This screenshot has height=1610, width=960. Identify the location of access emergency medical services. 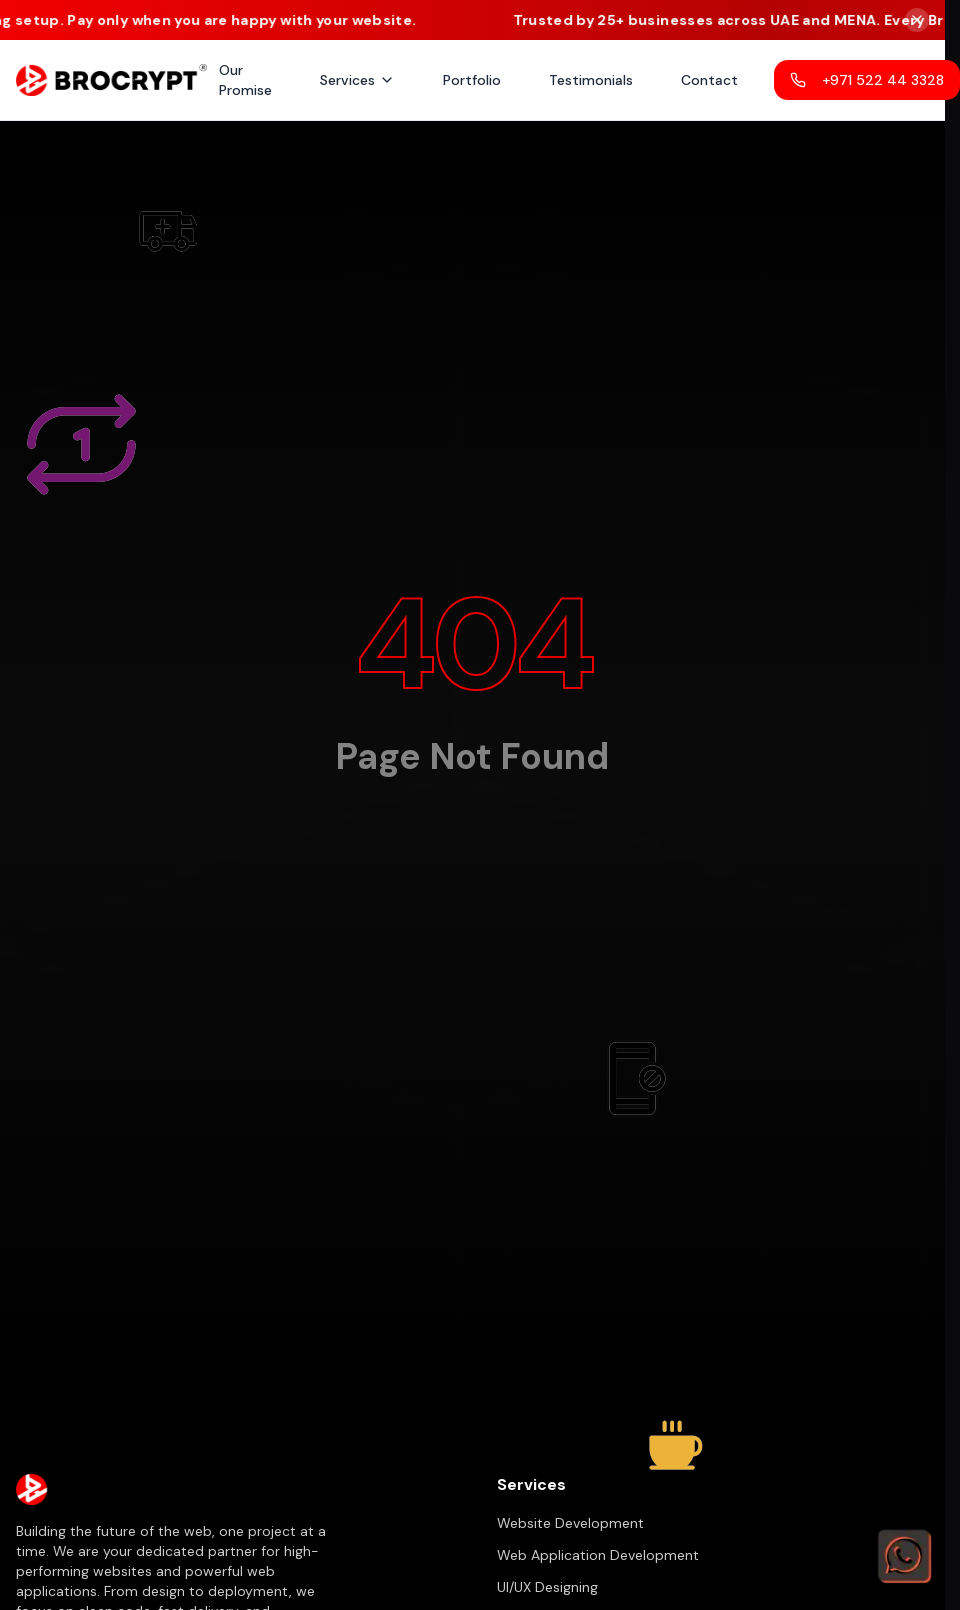
(166, 228).